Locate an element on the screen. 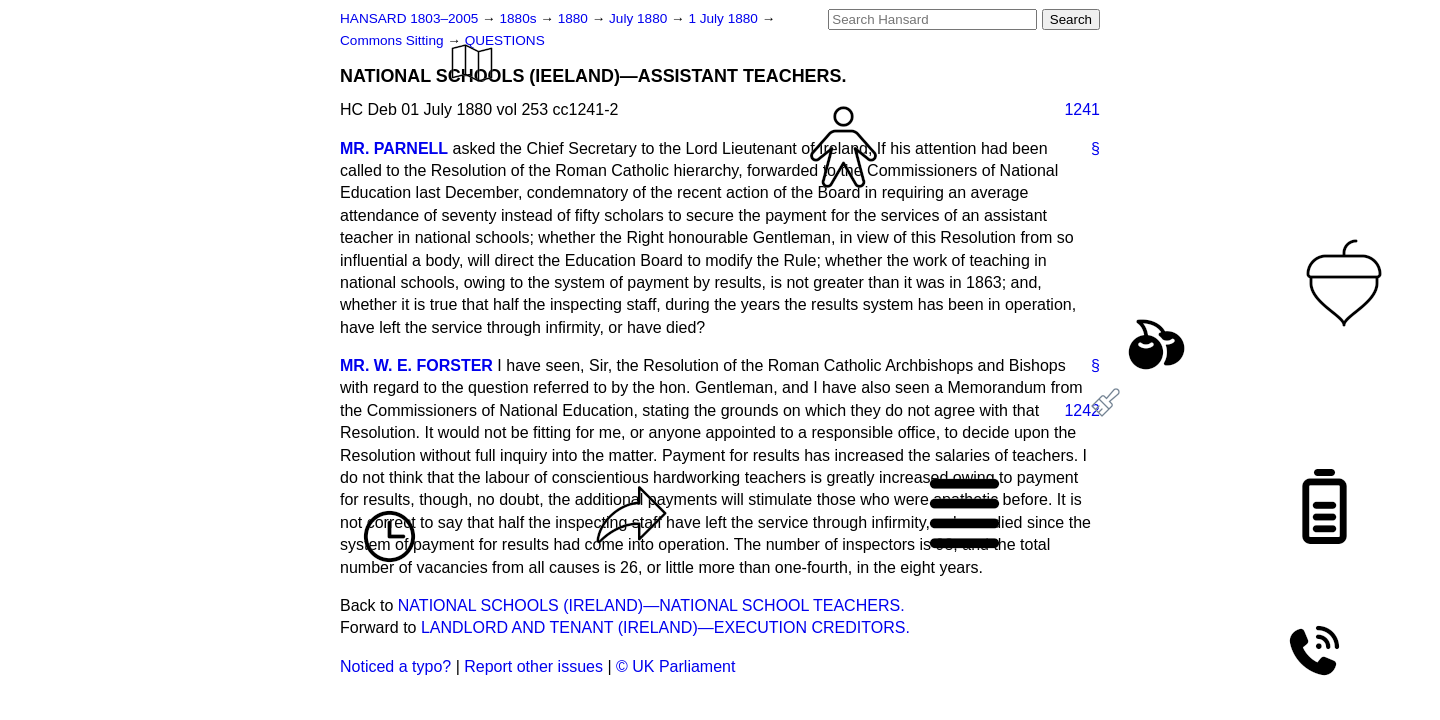 Image resolution: width=1440 pixels, height=720 pixels. justify text alignment is located at coordinates (964, 513).